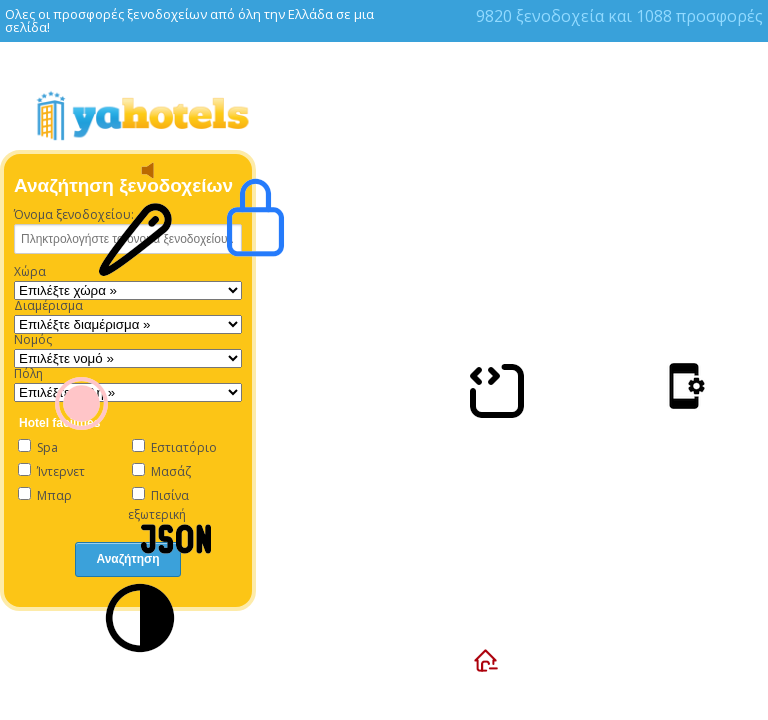 This screenshot has height=720, width=768. I want to click on access sewing or tailoring tools, so click(135, 239).